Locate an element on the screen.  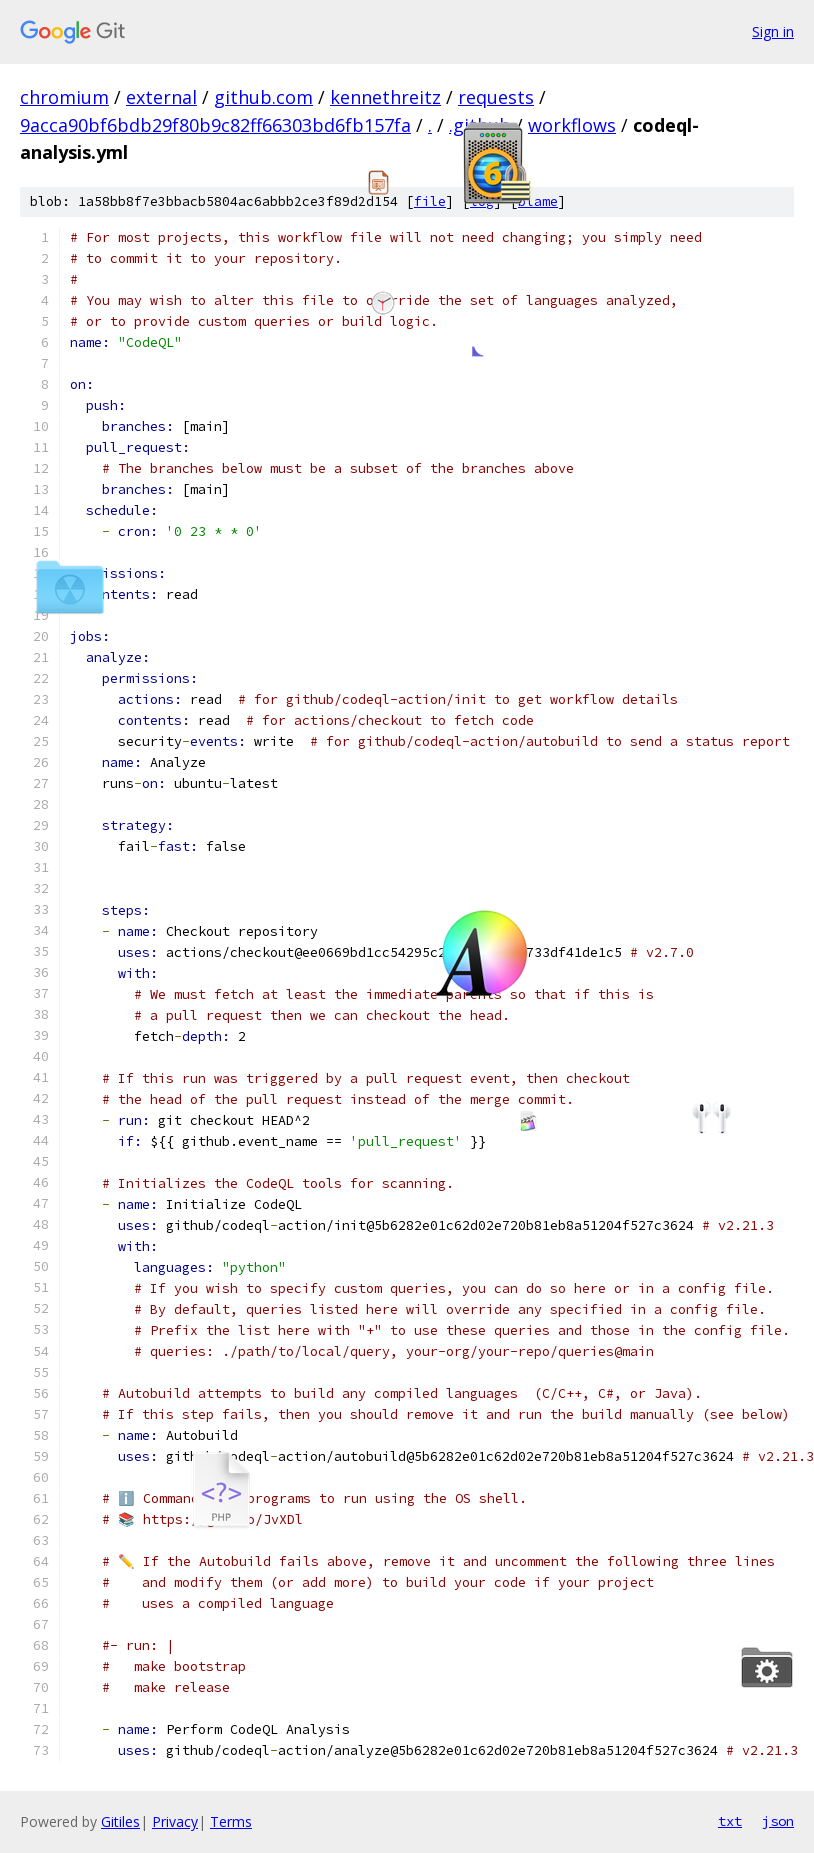
connect bluetooth earbuds is located at coordinates (712, 1118).